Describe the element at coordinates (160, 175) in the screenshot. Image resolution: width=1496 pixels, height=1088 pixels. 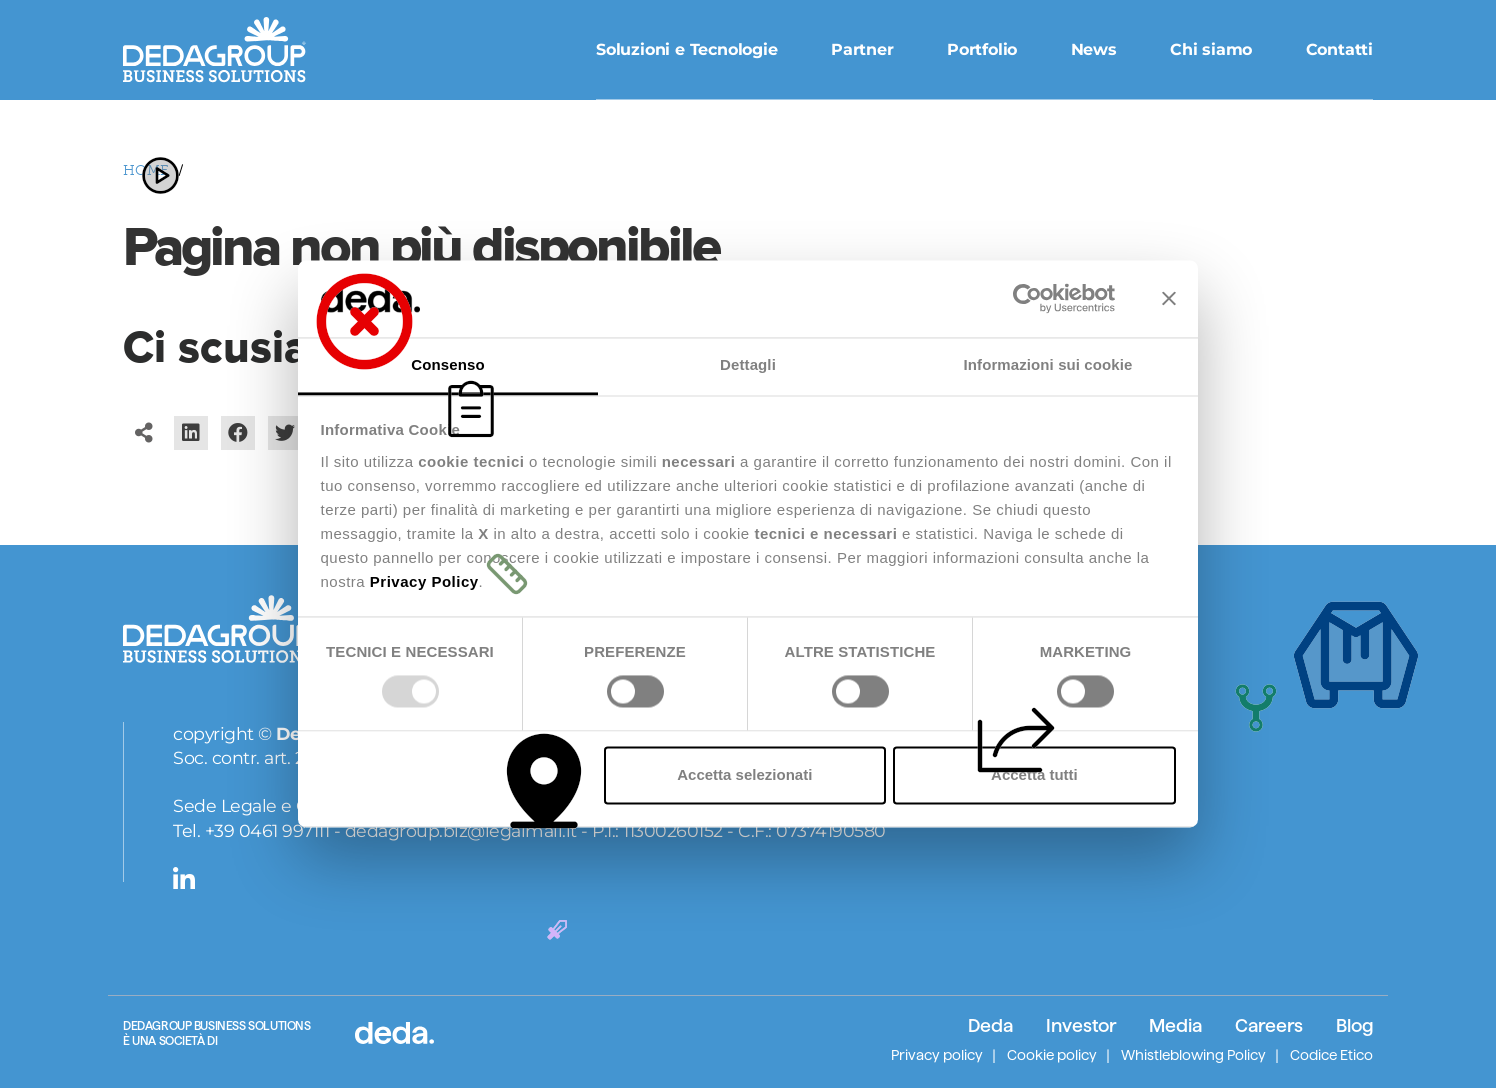
I see `play media or video content` at that location.